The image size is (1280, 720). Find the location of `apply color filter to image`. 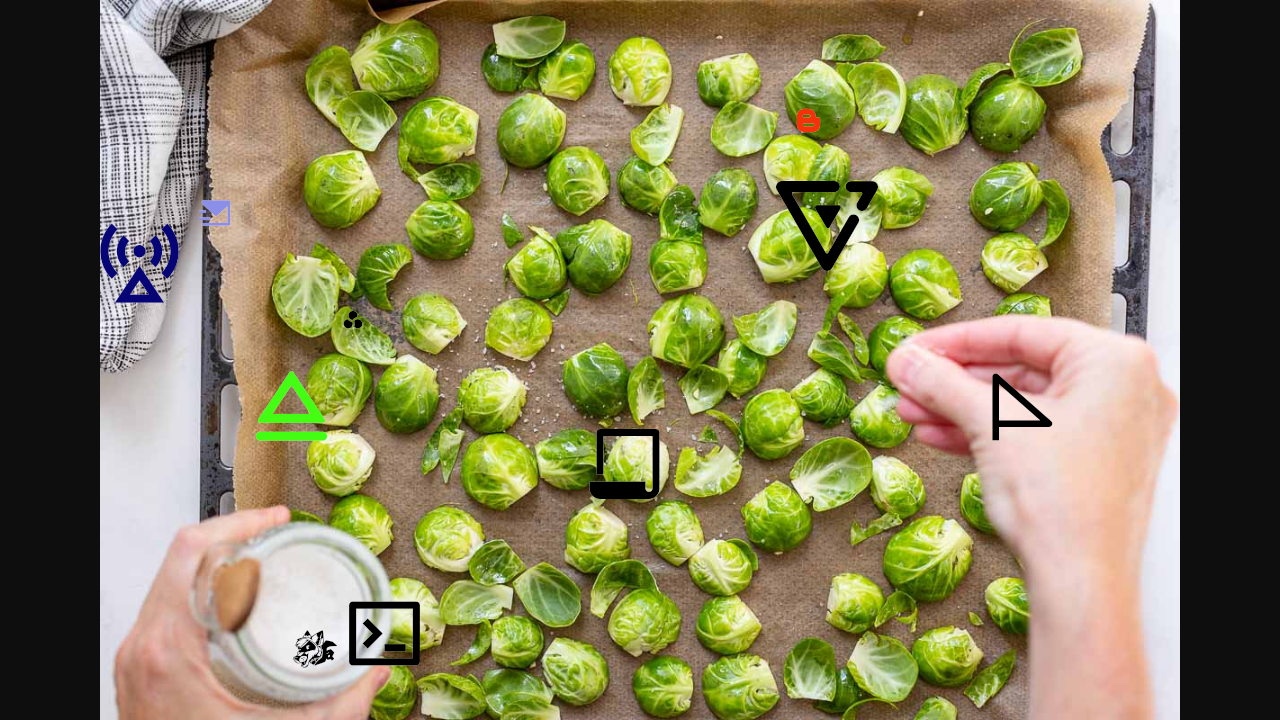

apply color filter to image is located at coordinates (353, 321).